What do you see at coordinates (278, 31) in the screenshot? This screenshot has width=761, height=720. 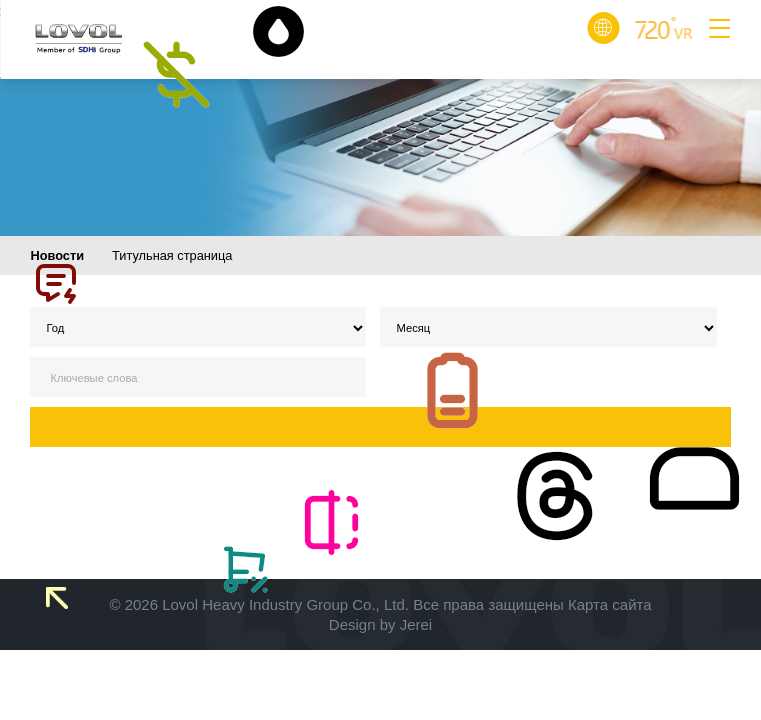 I see `adjust color or ink settings` at bounding box center [278, 31].